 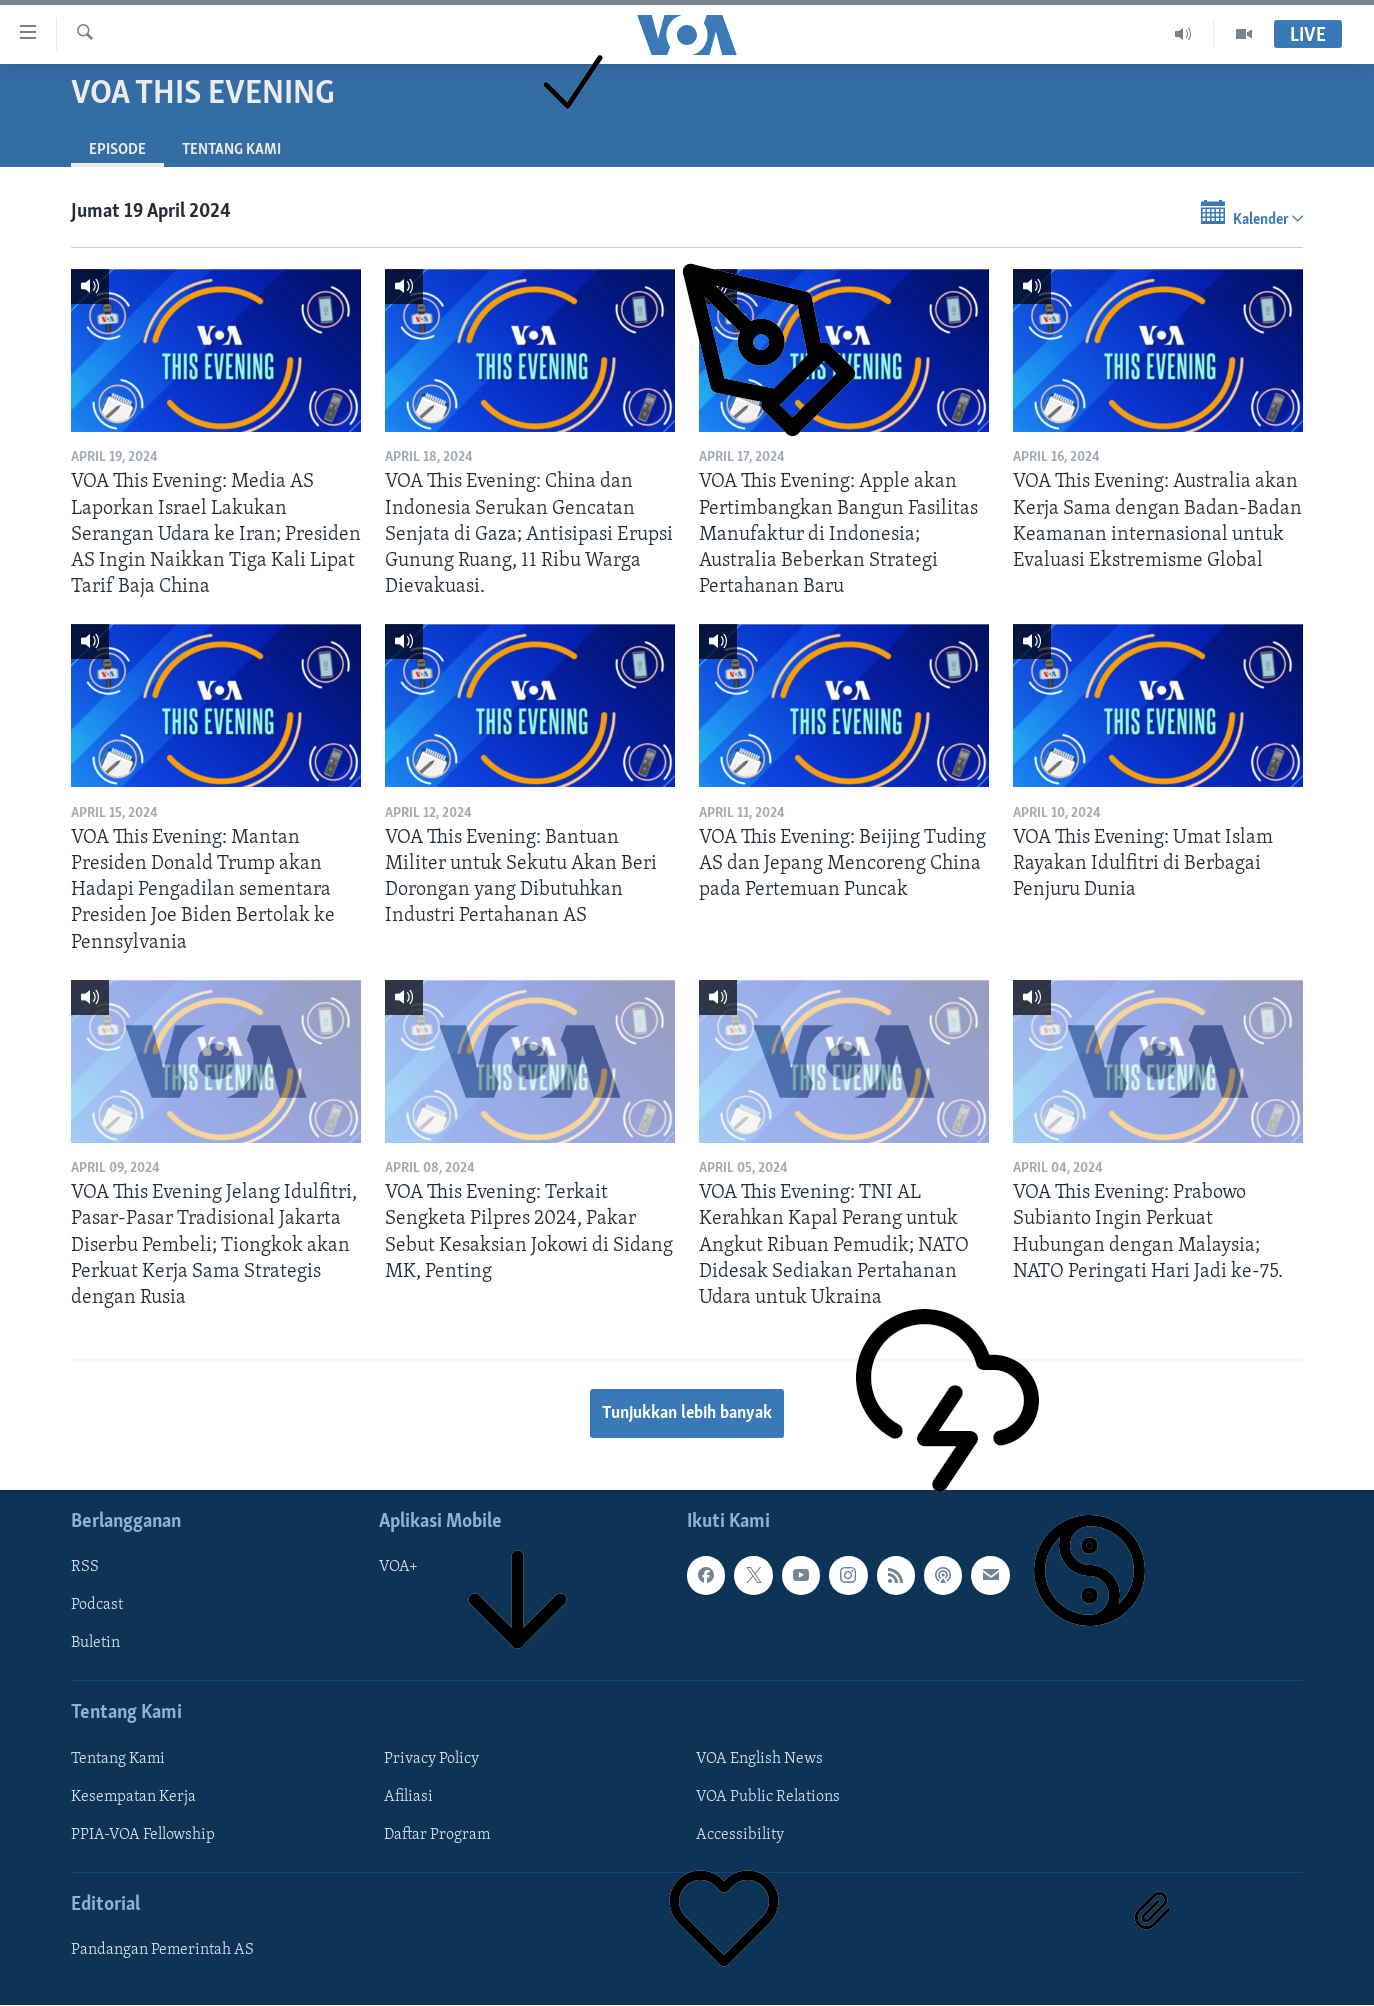 What do you see at coordinates (724, 1918) in the screenshot?
I see `add item to favorites` at bounding box center [724, 1918].